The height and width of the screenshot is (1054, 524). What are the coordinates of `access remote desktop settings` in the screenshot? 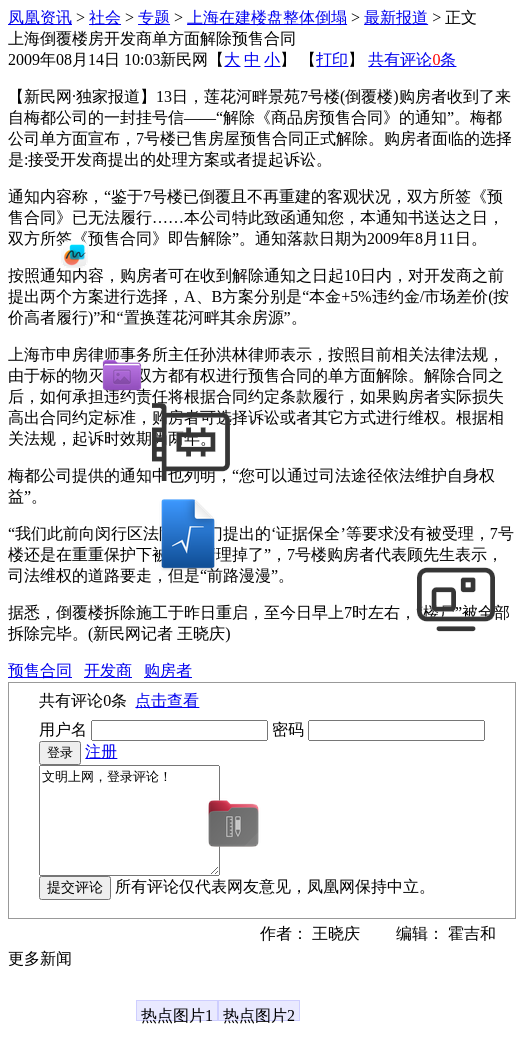 It's located at (456, 597).